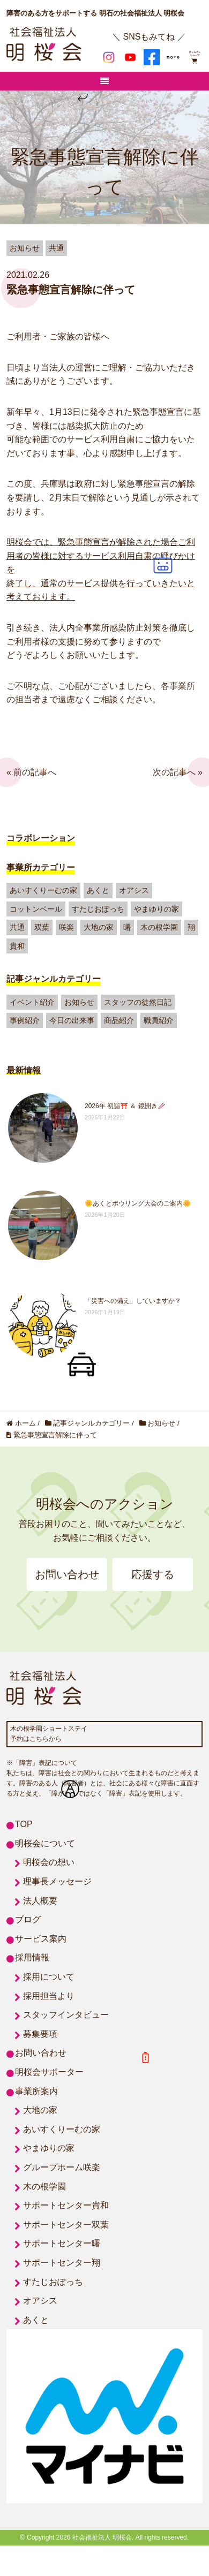  Describe the element at coordinates (163, 565) in the screenshot. I see `access AI assistant or chatbot features` at that location.